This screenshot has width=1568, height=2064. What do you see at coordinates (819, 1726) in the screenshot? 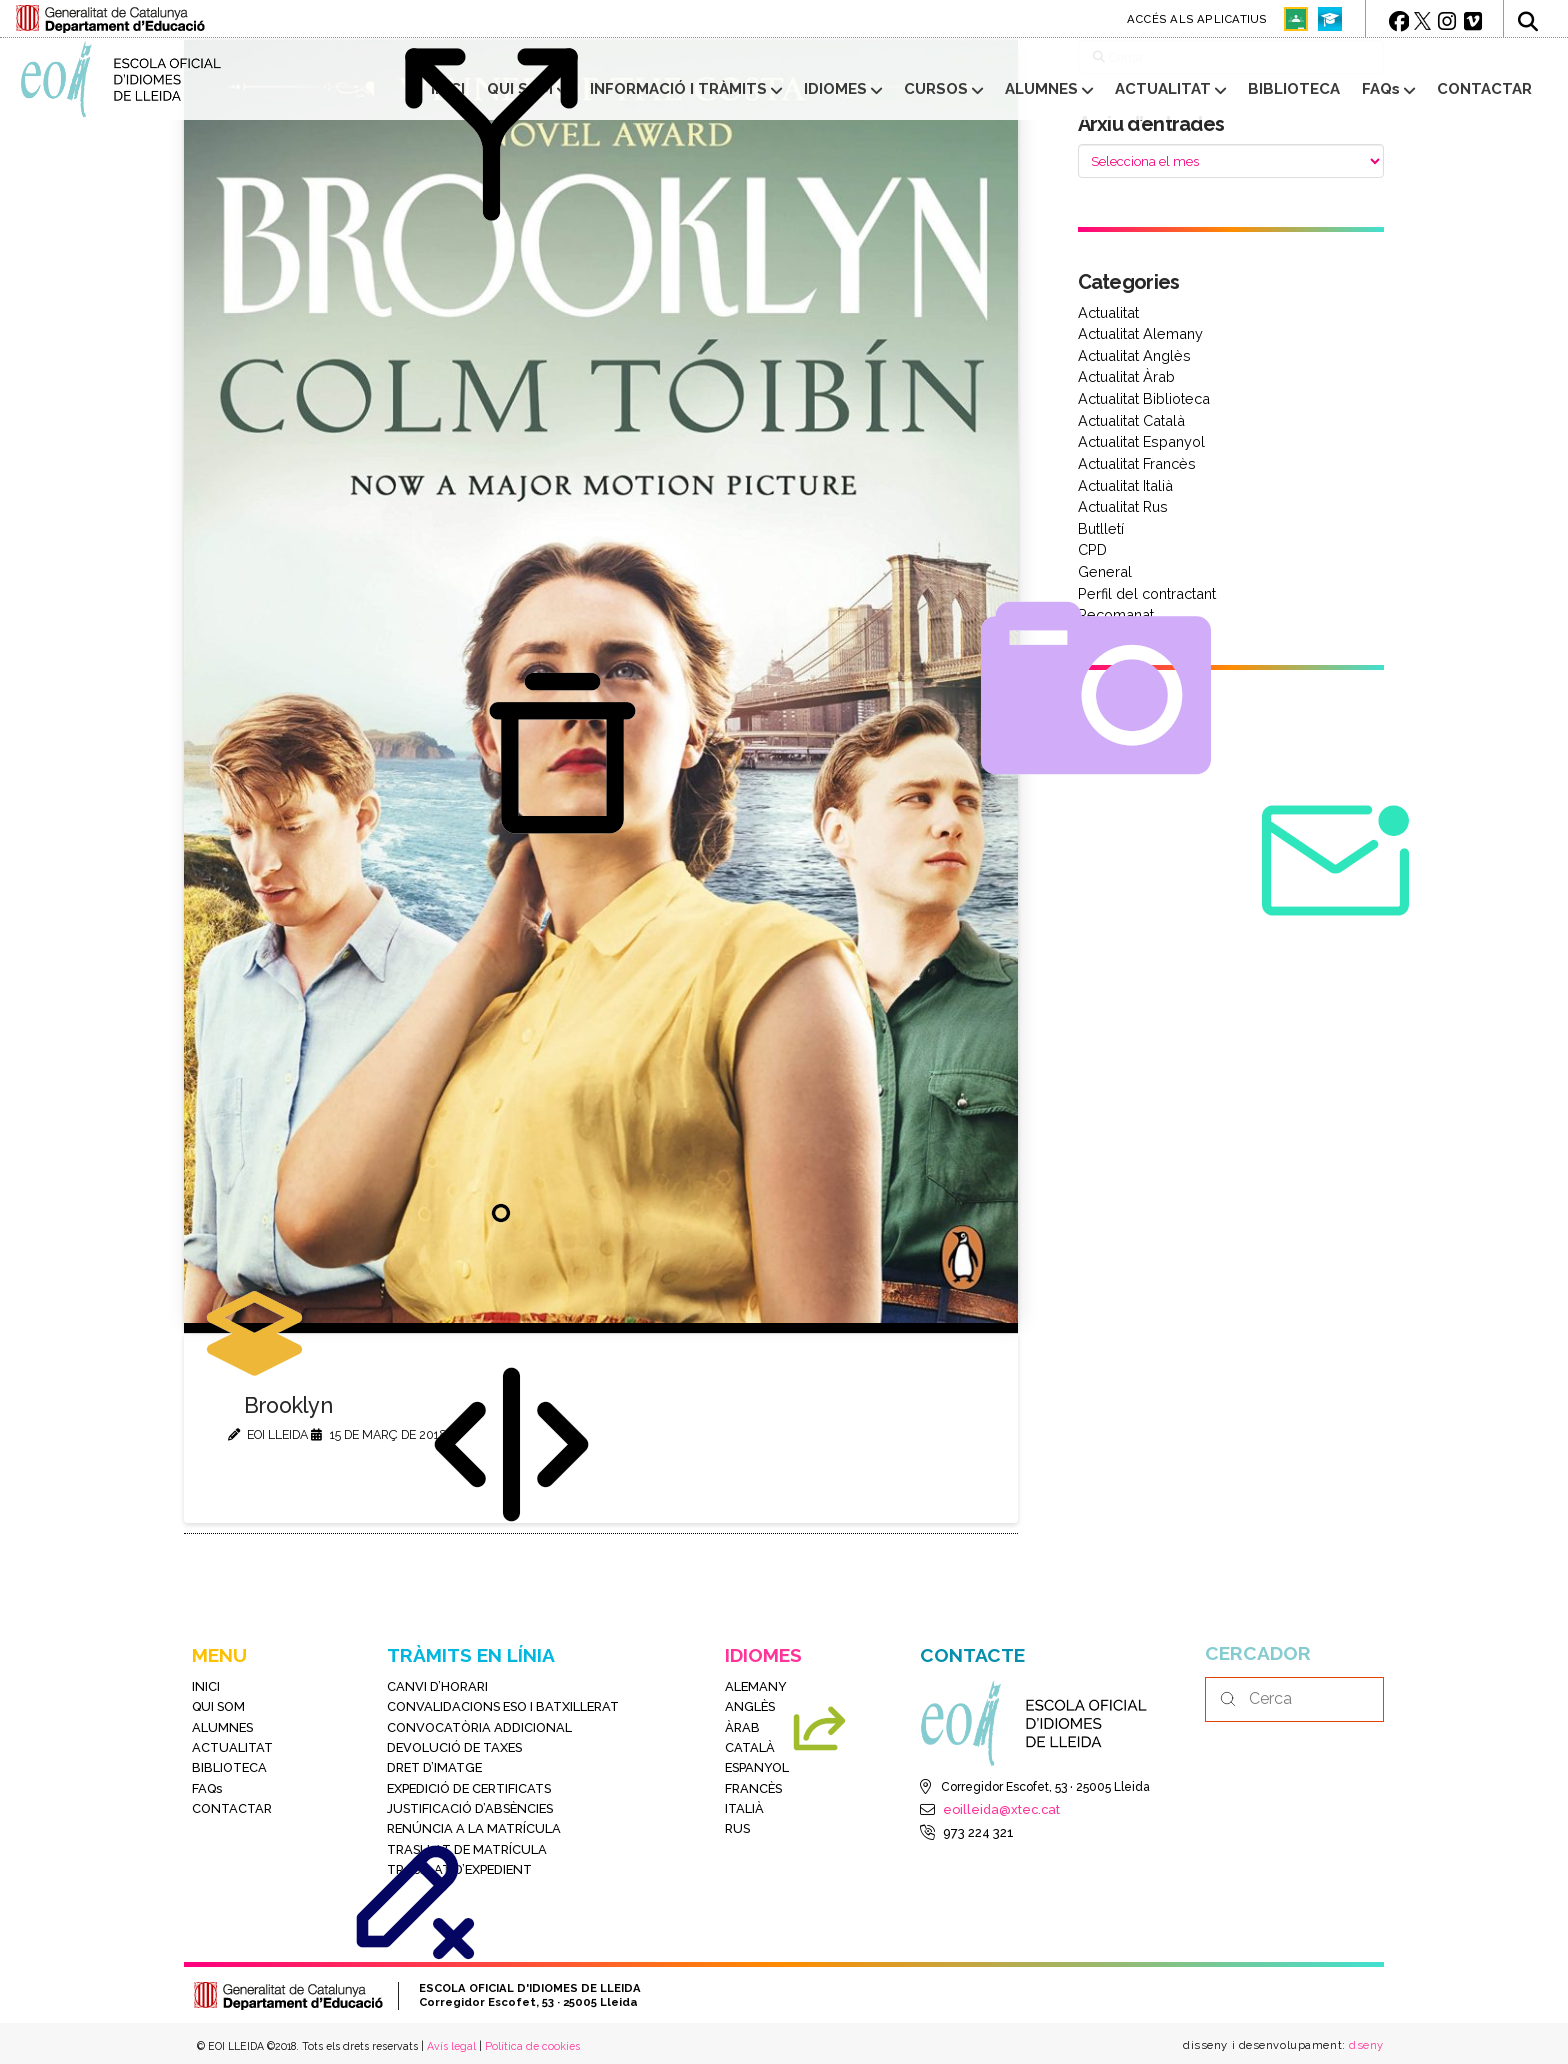
I see `share this content` at bounding box center [819, 1726].